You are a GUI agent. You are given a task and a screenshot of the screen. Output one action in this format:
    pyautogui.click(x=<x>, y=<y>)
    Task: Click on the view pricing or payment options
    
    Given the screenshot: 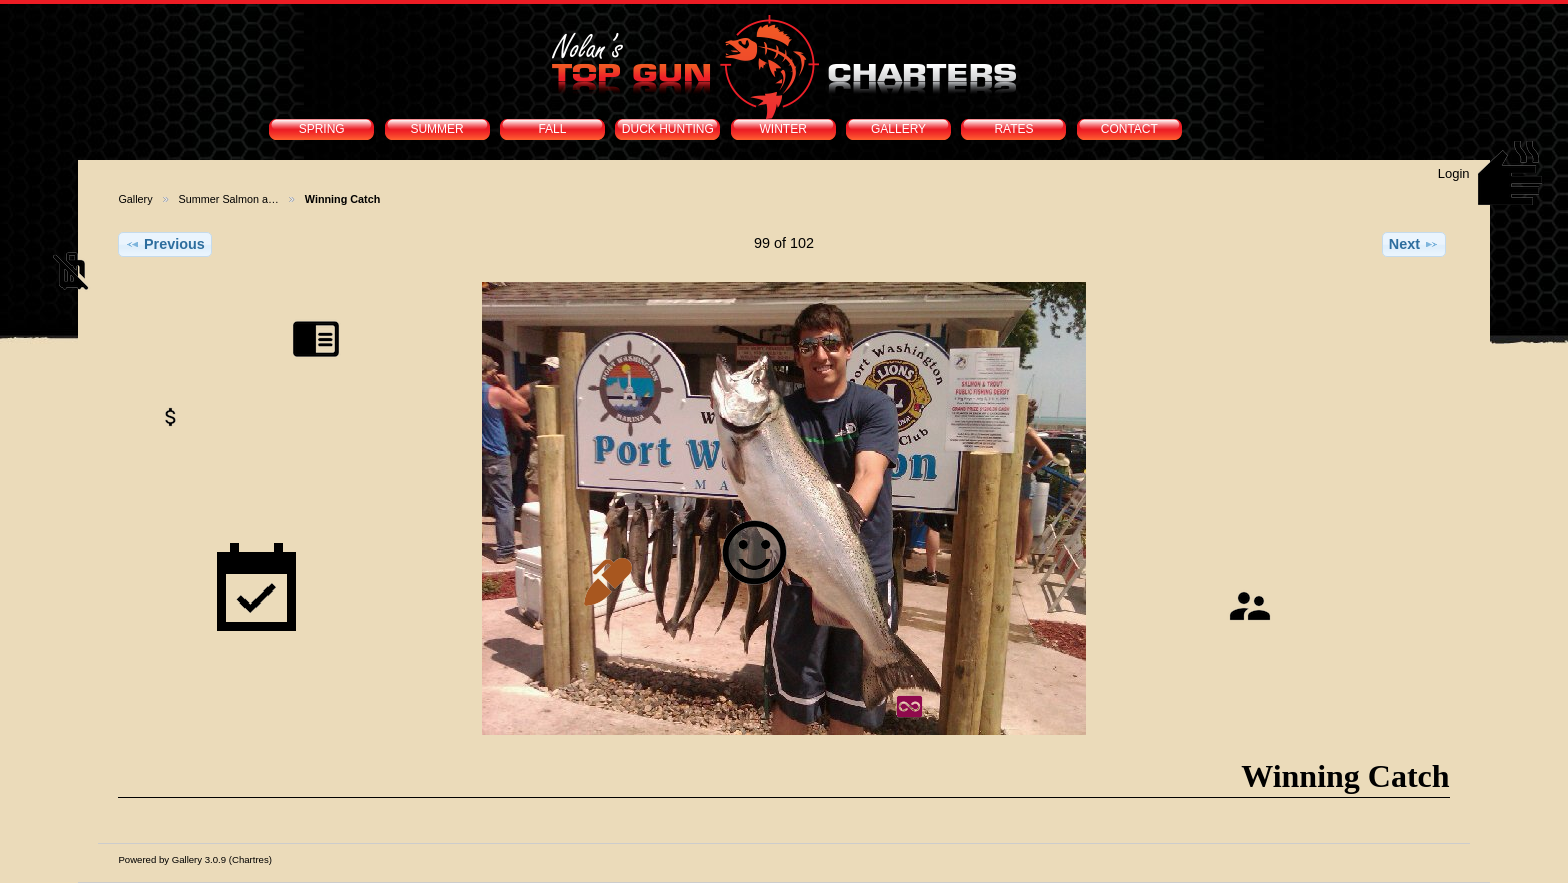 What is the action you would take?
    pyautogui.click(x=171, y=417)
    